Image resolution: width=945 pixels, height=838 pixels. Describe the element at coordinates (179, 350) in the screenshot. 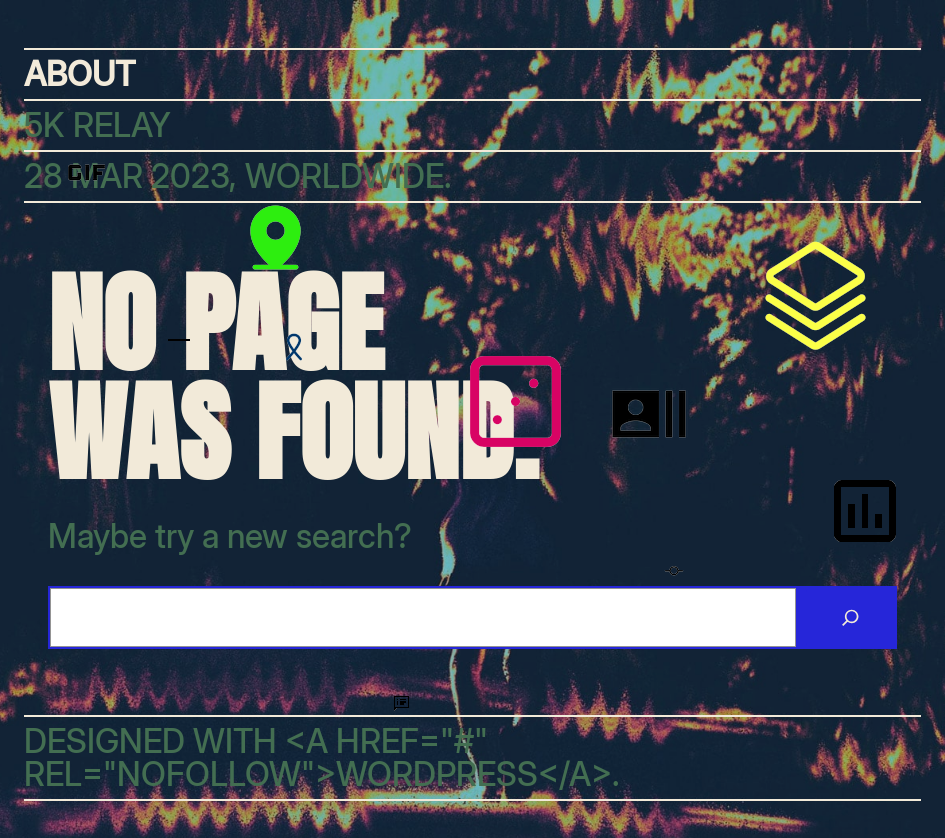

I see `maximize window to full screen` at that location.